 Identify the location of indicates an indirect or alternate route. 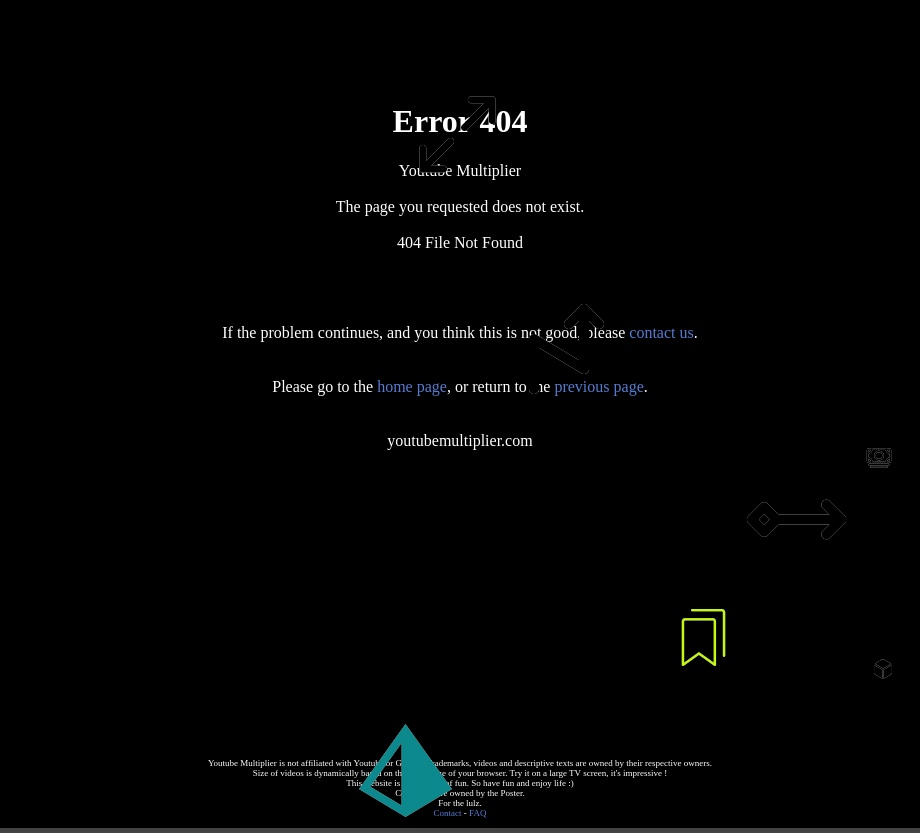
(564, 349).